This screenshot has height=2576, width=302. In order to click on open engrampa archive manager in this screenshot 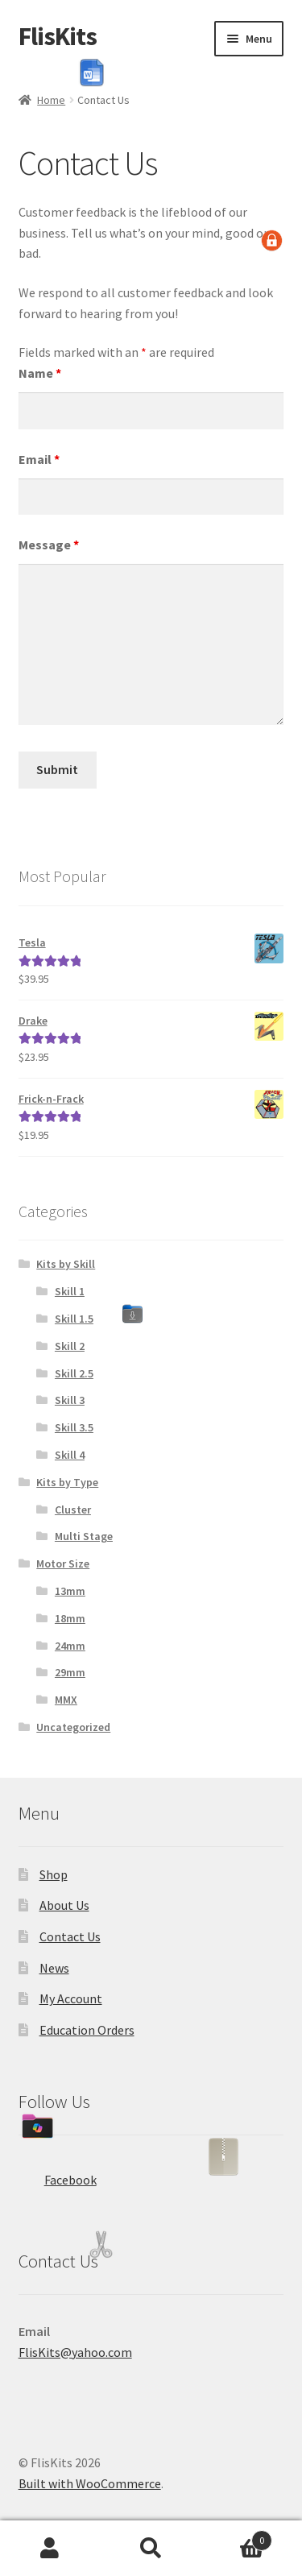, I will do `click(223, 2156)`.